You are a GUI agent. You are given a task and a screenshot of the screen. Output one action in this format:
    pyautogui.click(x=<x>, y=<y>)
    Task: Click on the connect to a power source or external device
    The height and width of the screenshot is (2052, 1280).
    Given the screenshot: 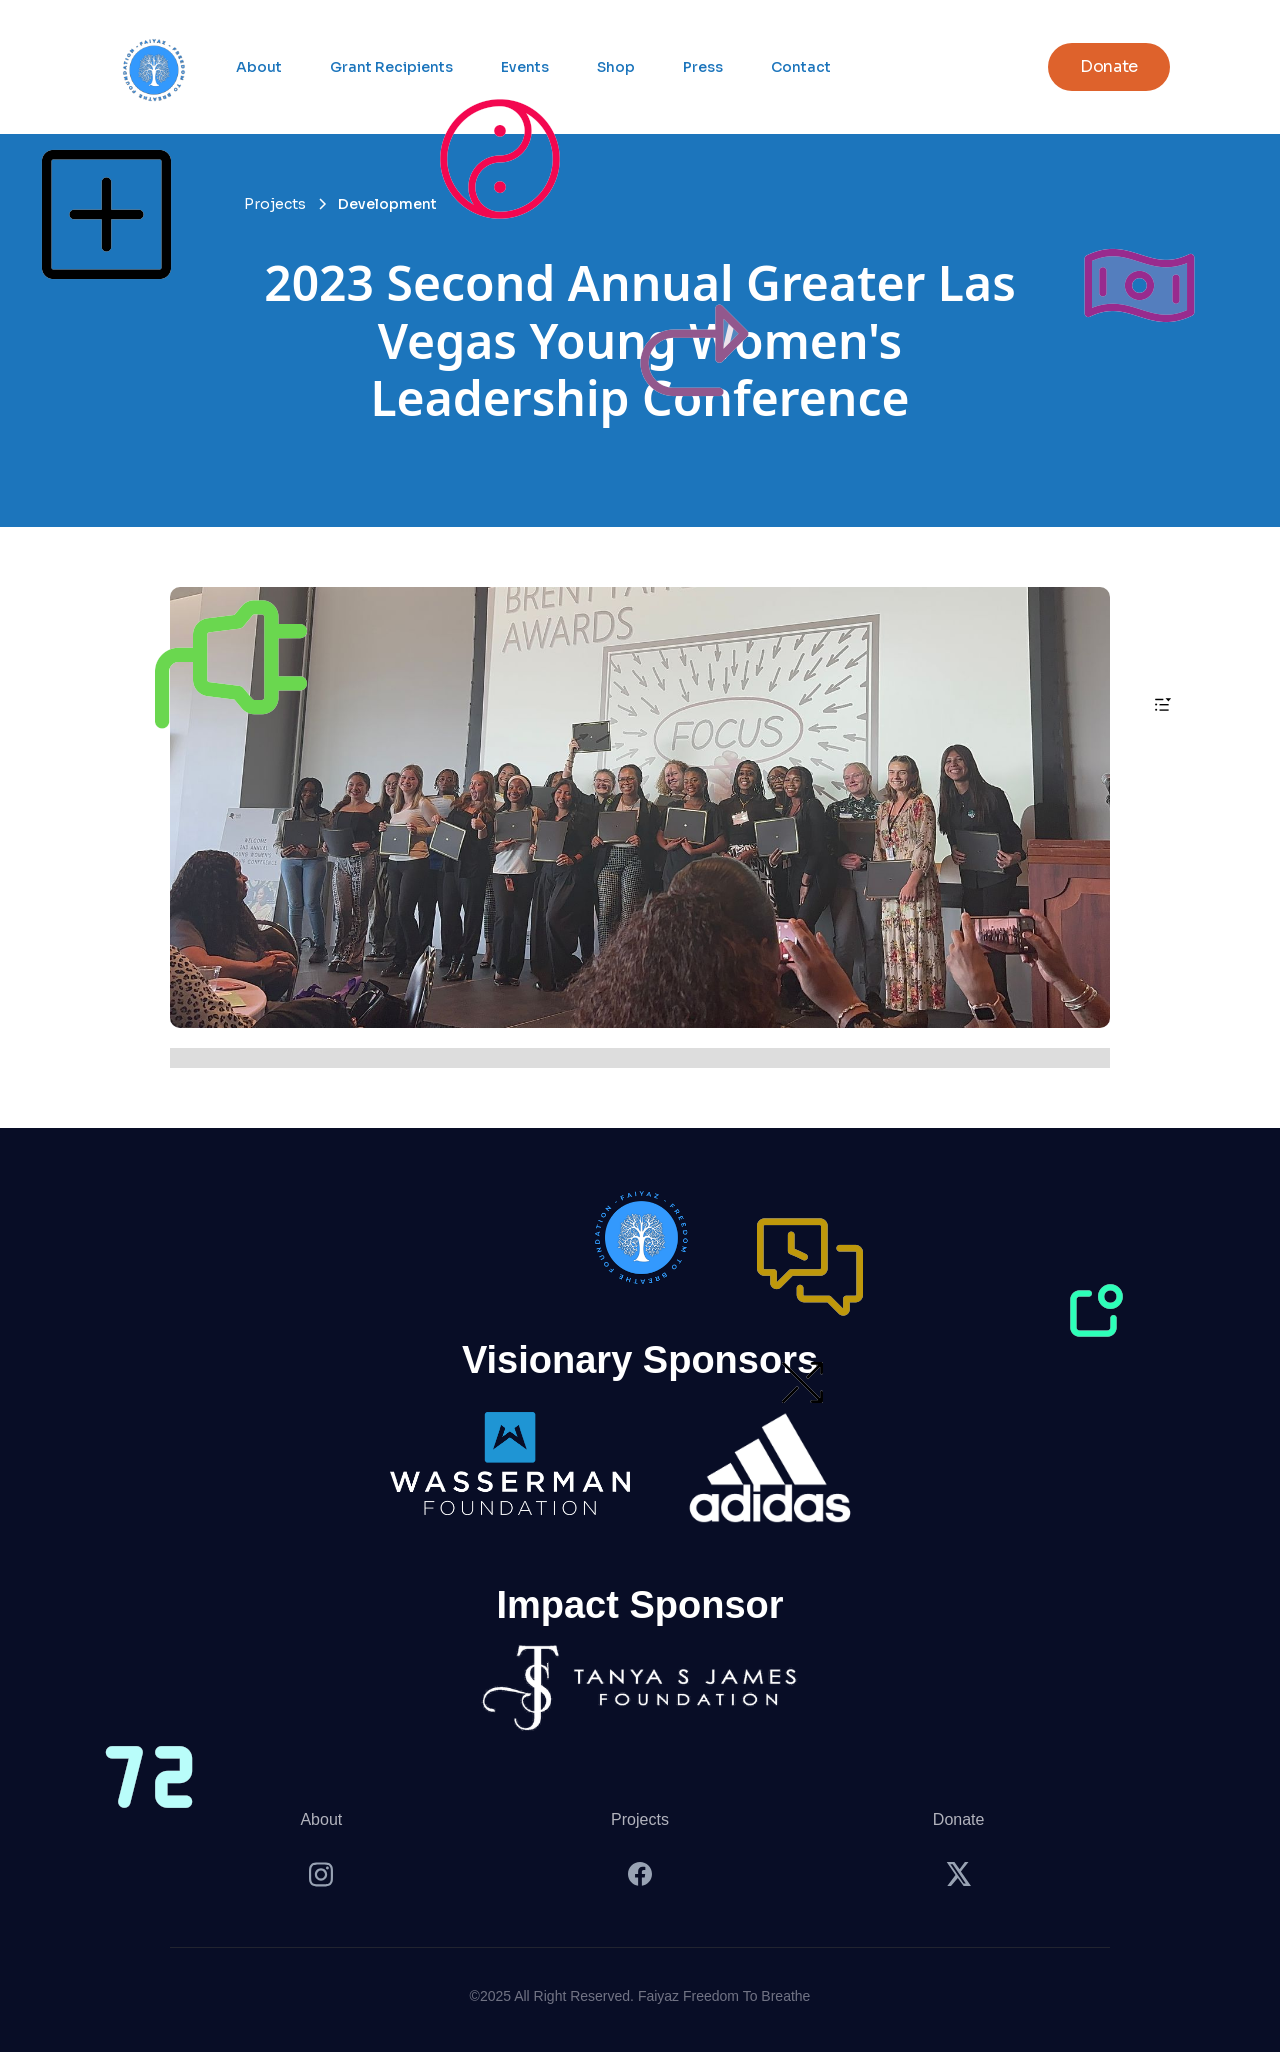 What is the action you would take?
    pyautogui.click(x=231, y=662)
    